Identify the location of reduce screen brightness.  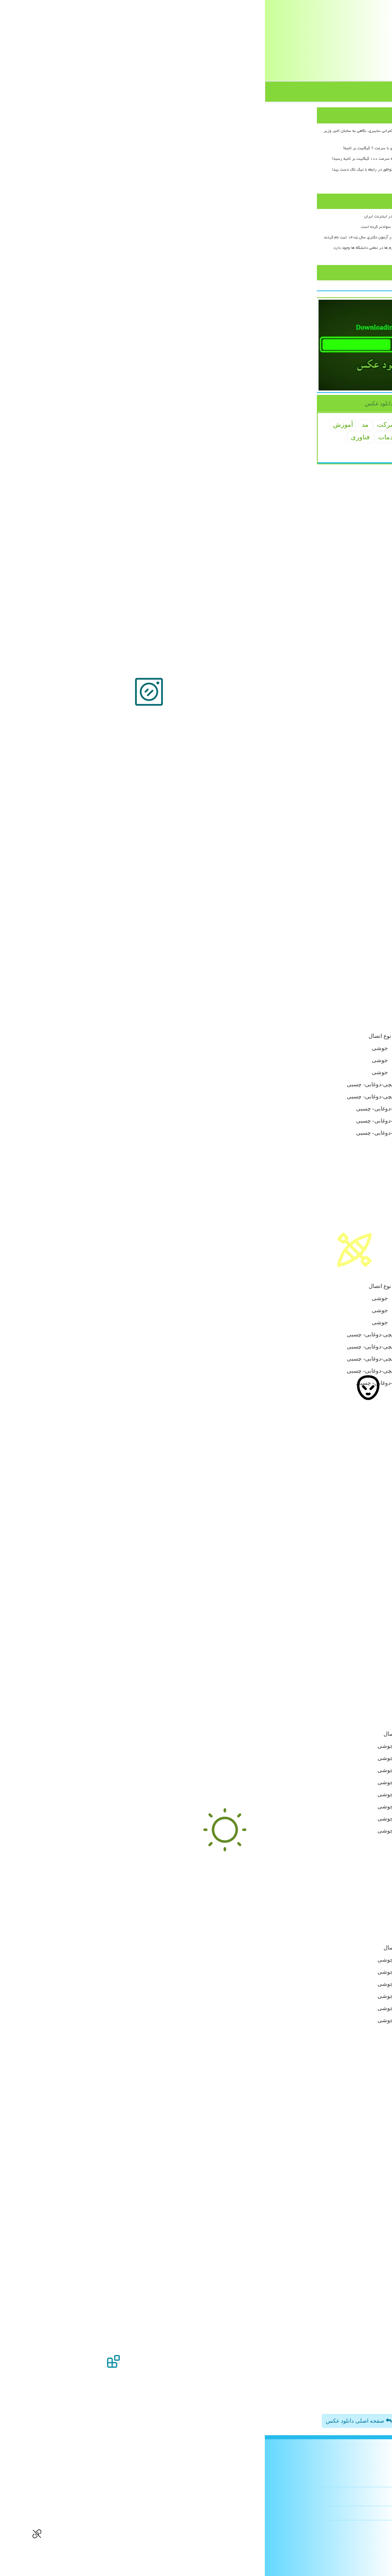
(225, 1830).